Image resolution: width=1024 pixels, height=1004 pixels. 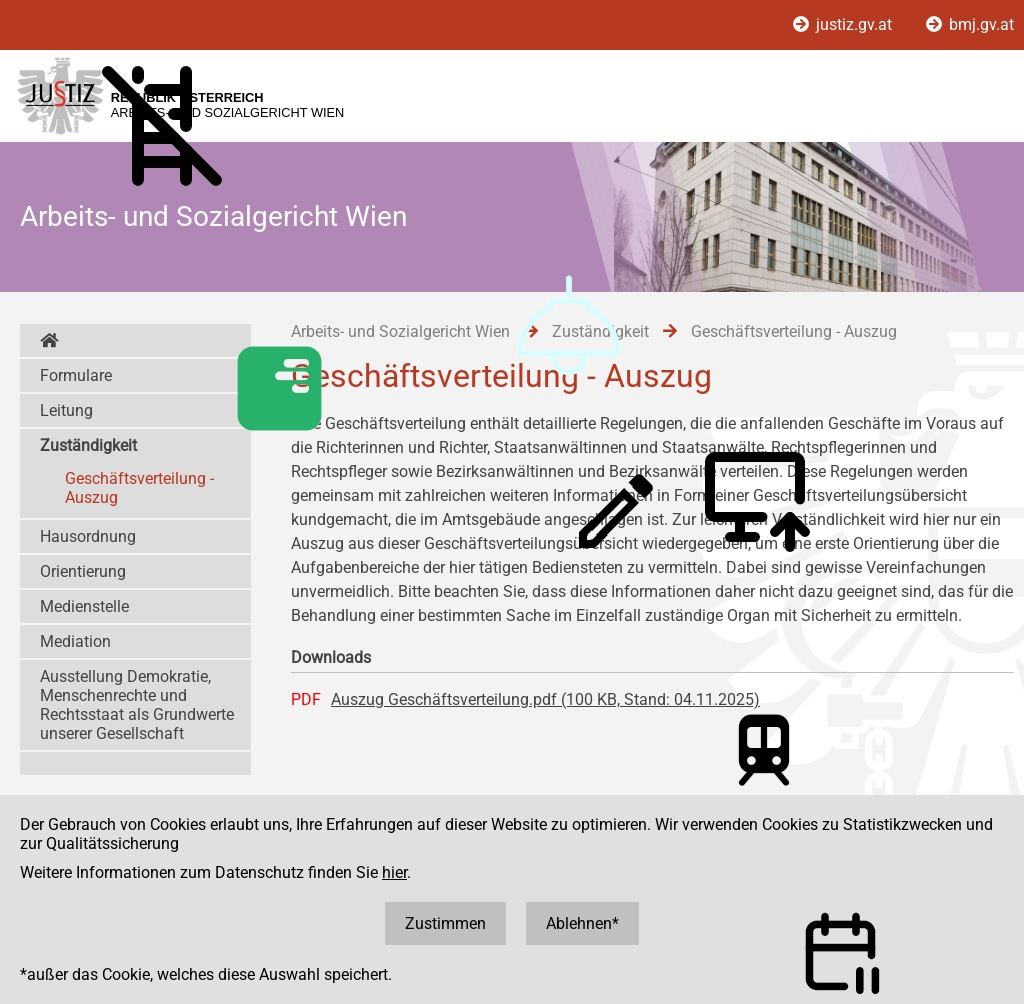 What do you see at coordinates (840, 951) in the screenshot?
I see `pause a scheduled event` at bounding box center [840, 951].